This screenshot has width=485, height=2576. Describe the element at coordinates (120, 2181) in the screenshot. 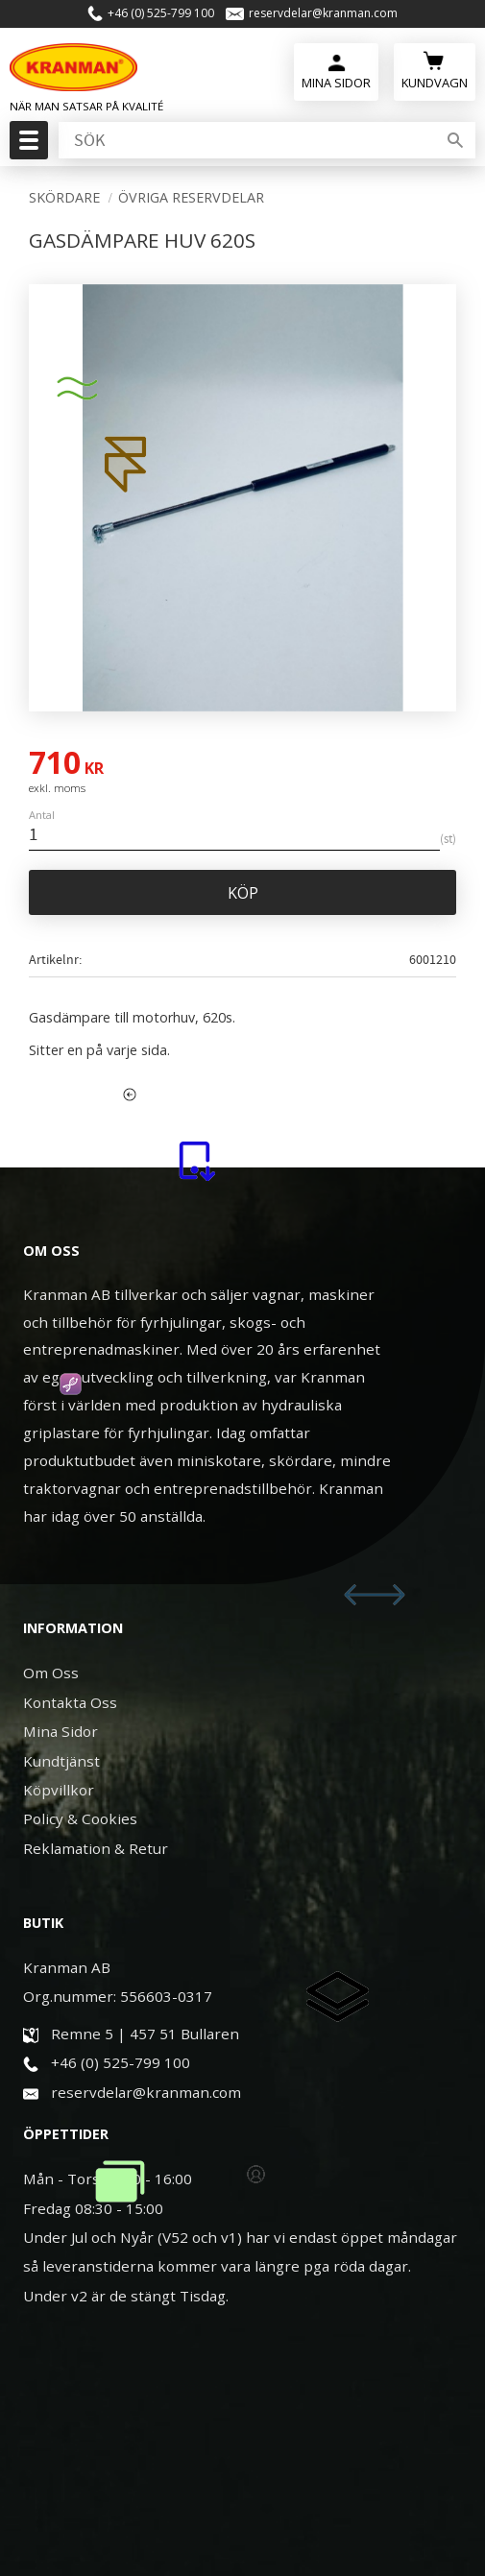

I see `view stacked cards or layers` at that location.